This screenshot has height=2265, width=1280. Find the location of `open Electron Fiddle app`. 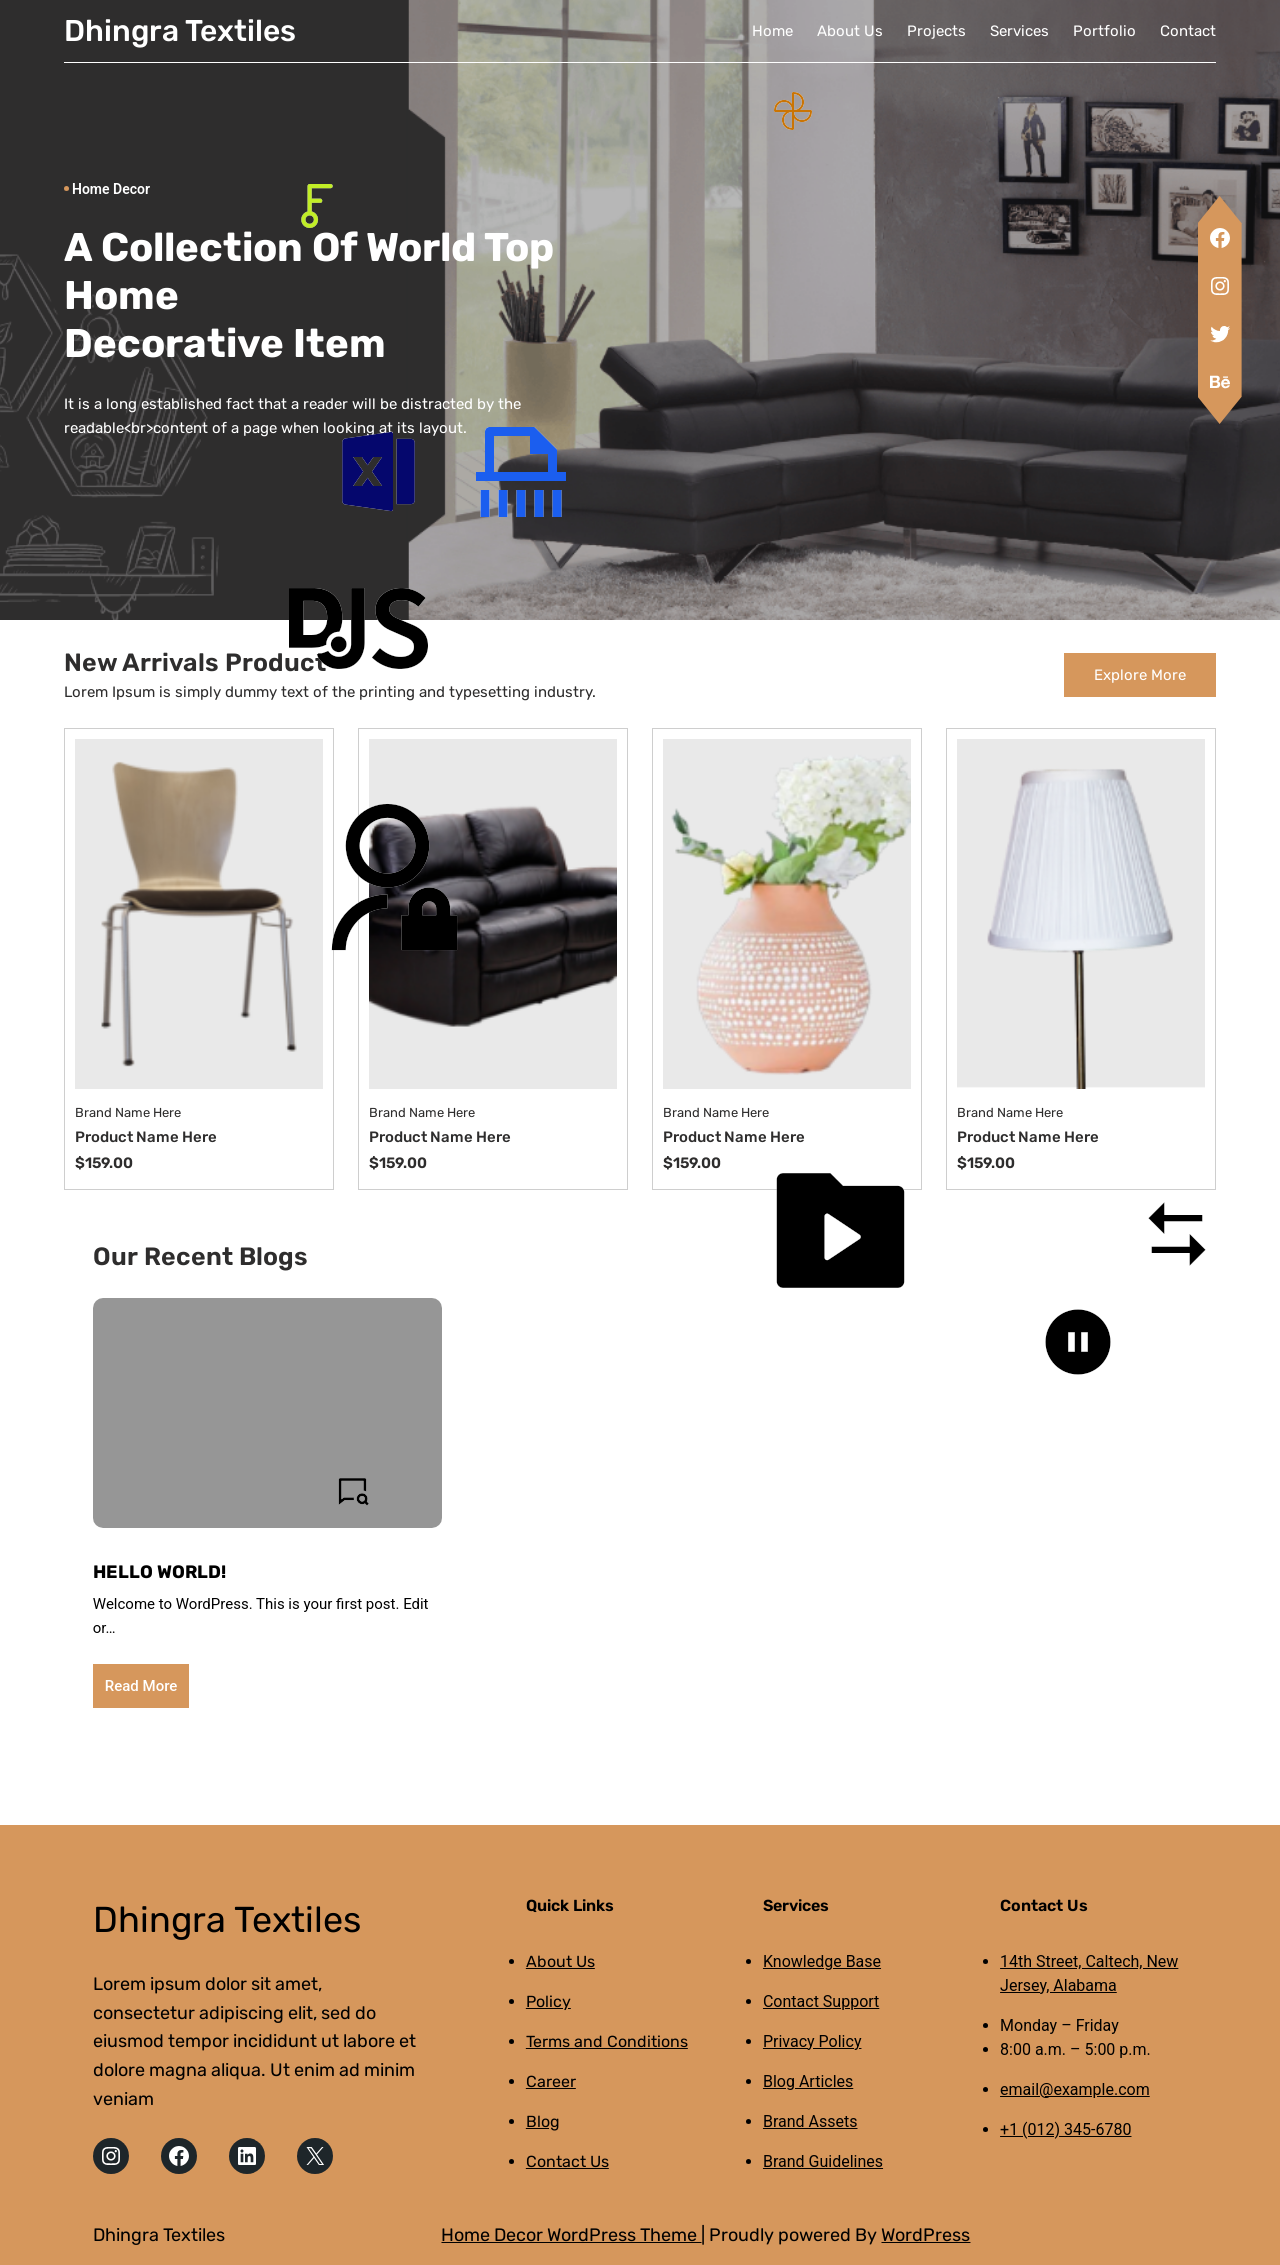

open Electron Fiddle app is located at coordinates (317, 206).